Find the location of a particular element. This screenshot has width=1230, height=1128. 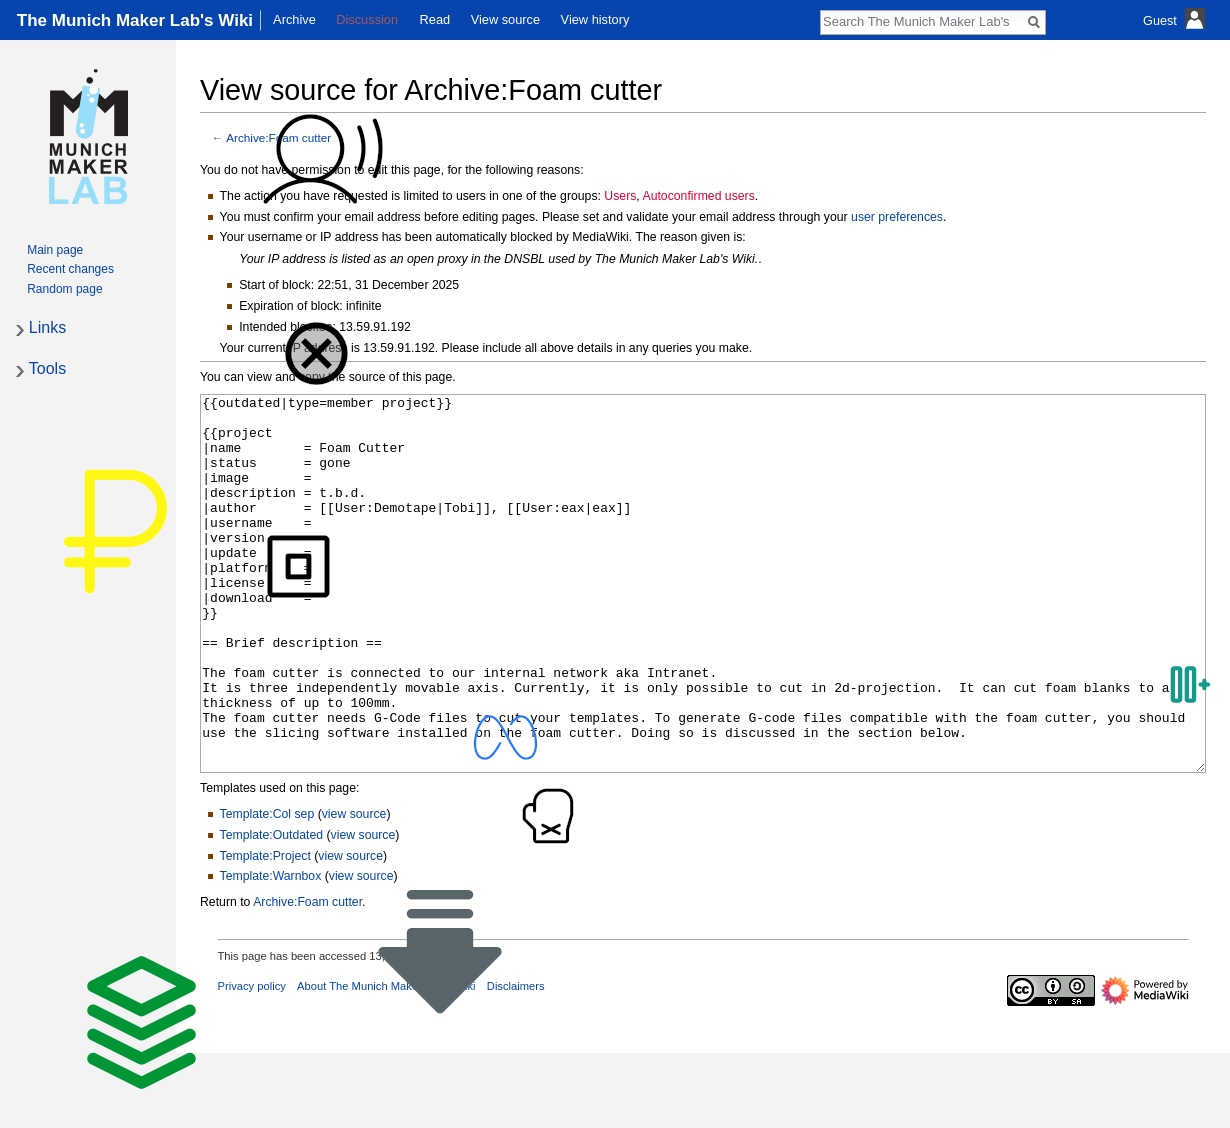

download file or content is located at coordinates (440, 947).